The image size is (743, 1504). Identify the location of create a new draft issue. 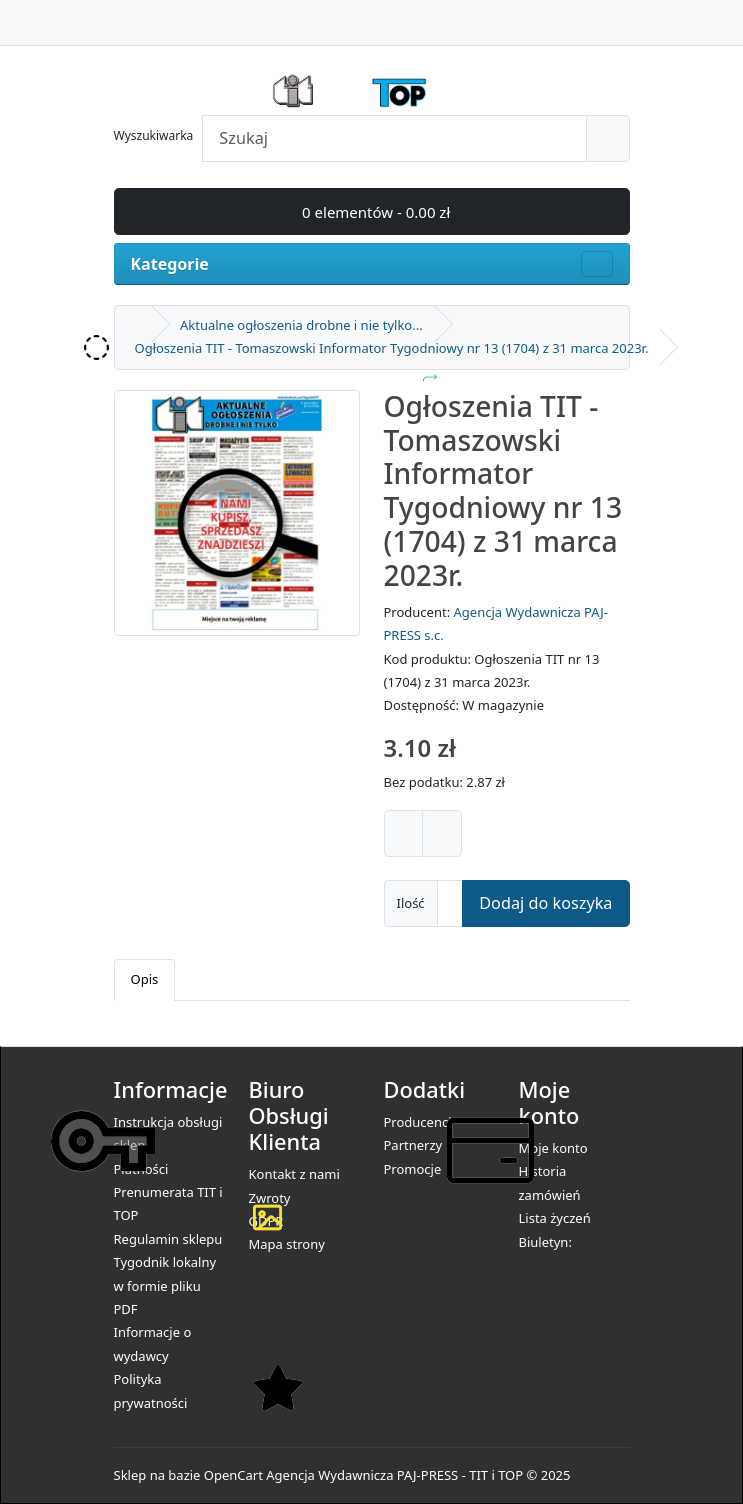
(96, 347).